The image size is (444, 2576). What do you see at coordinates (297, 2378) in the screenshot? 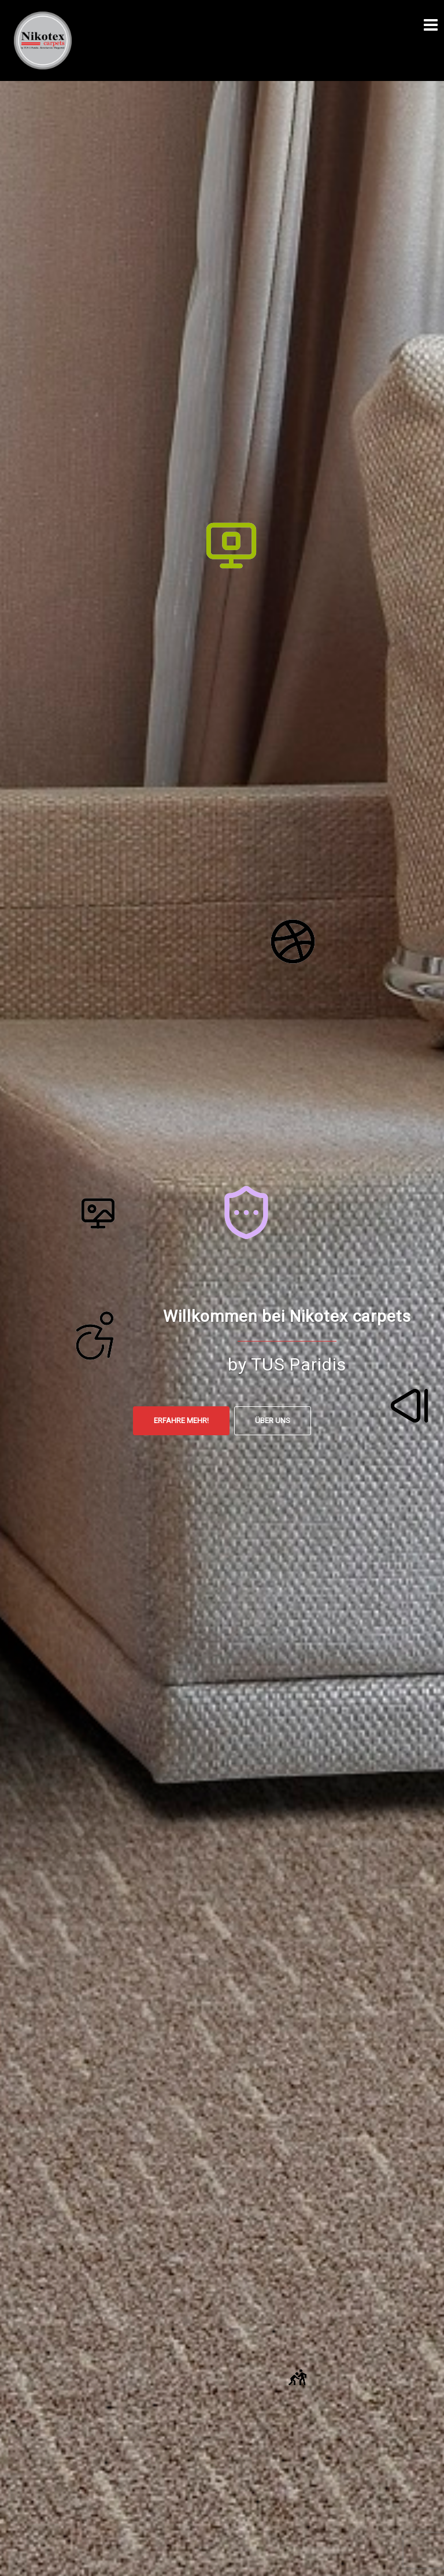
I see `access kabaddi sports content or scores` at bounding box center [297, 2378].